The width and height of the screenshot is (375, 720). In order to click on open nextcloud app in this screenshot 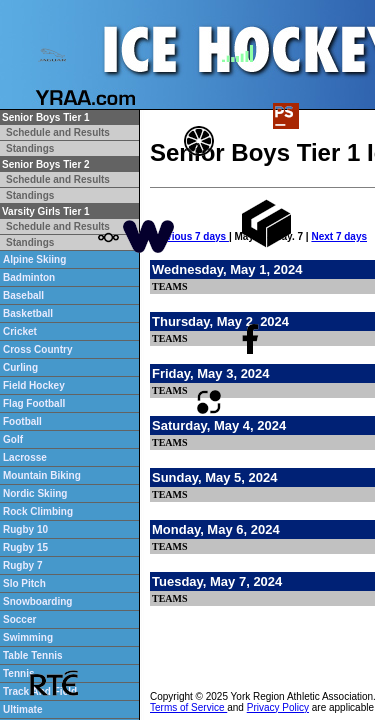, I will do `click(108, 237)`.